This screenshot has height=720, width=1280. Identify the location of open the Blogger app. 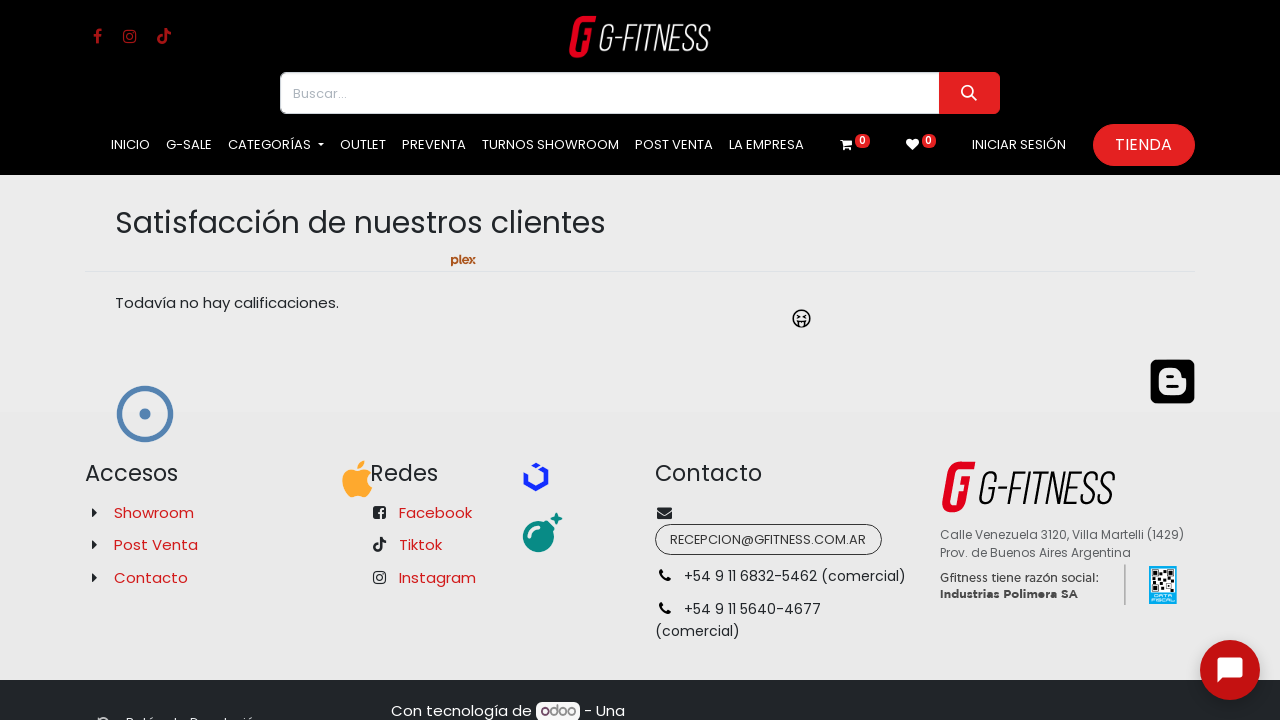
(1172, 381).